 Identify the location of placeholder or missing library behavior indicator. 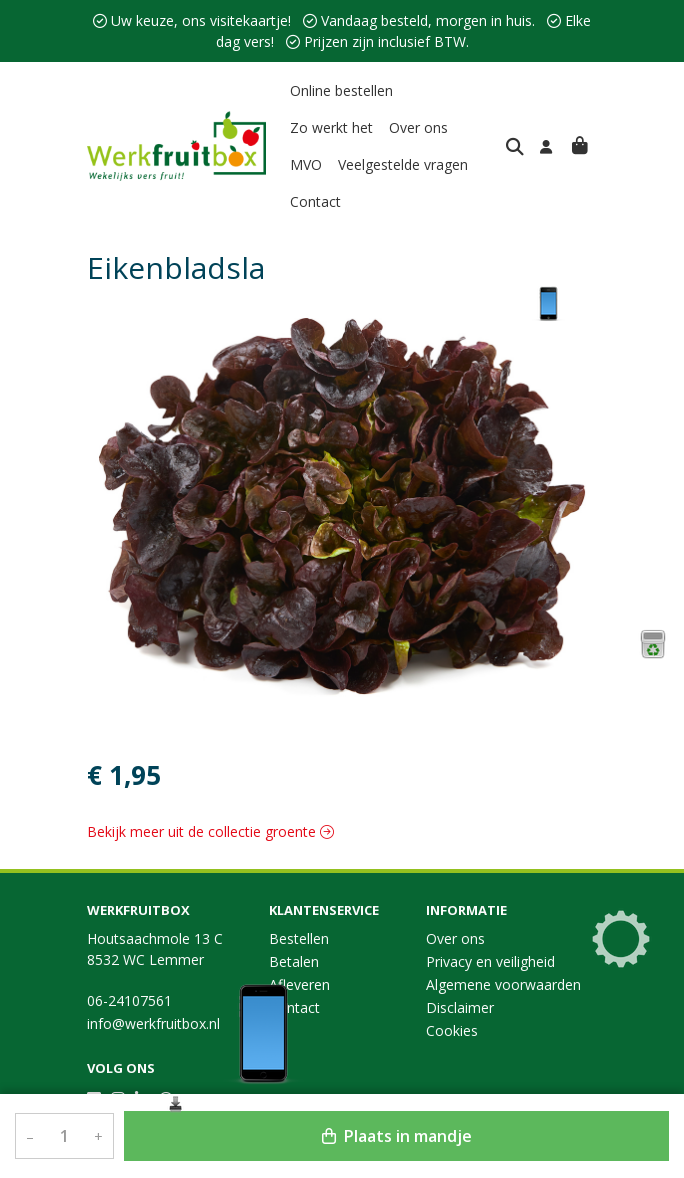
(621, 939).